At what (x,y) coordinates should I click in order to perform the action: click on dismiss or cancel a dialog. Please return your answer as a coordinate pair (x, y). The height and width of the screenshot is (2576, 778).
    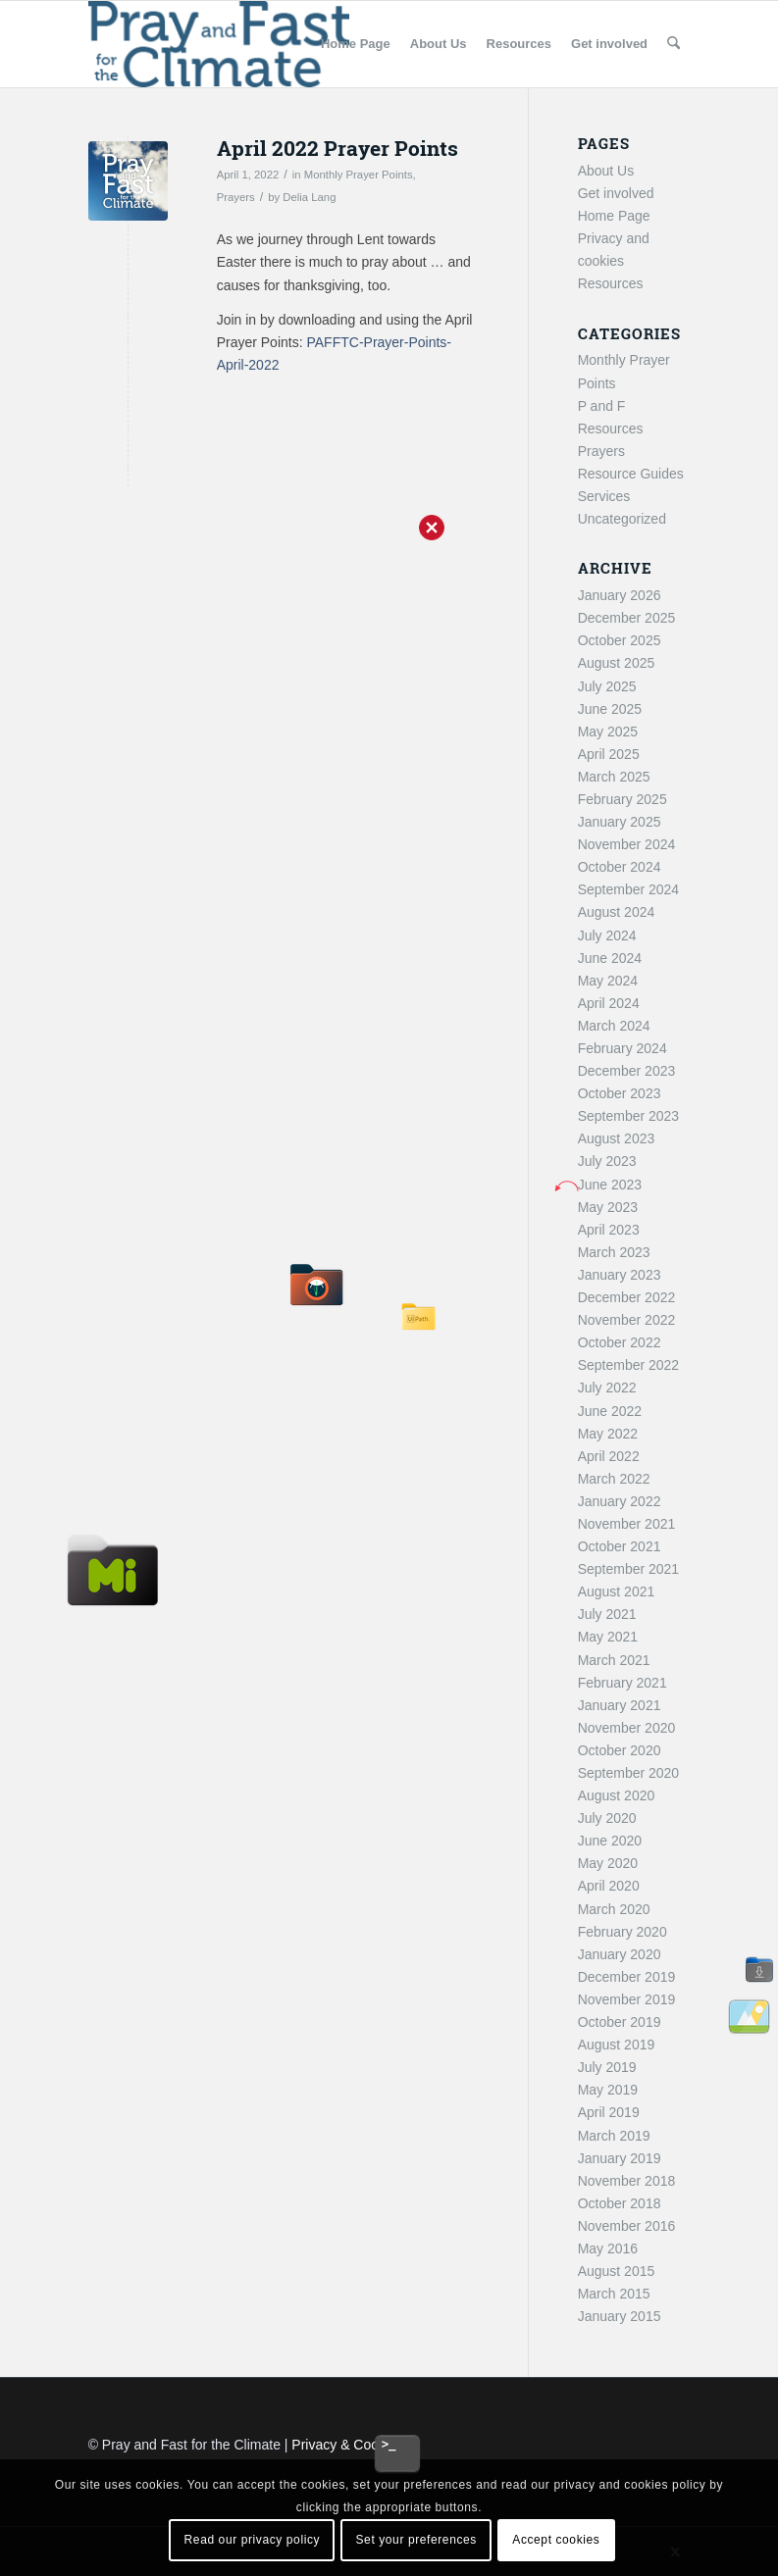
    Looking at the image, I should click on (432, 528).